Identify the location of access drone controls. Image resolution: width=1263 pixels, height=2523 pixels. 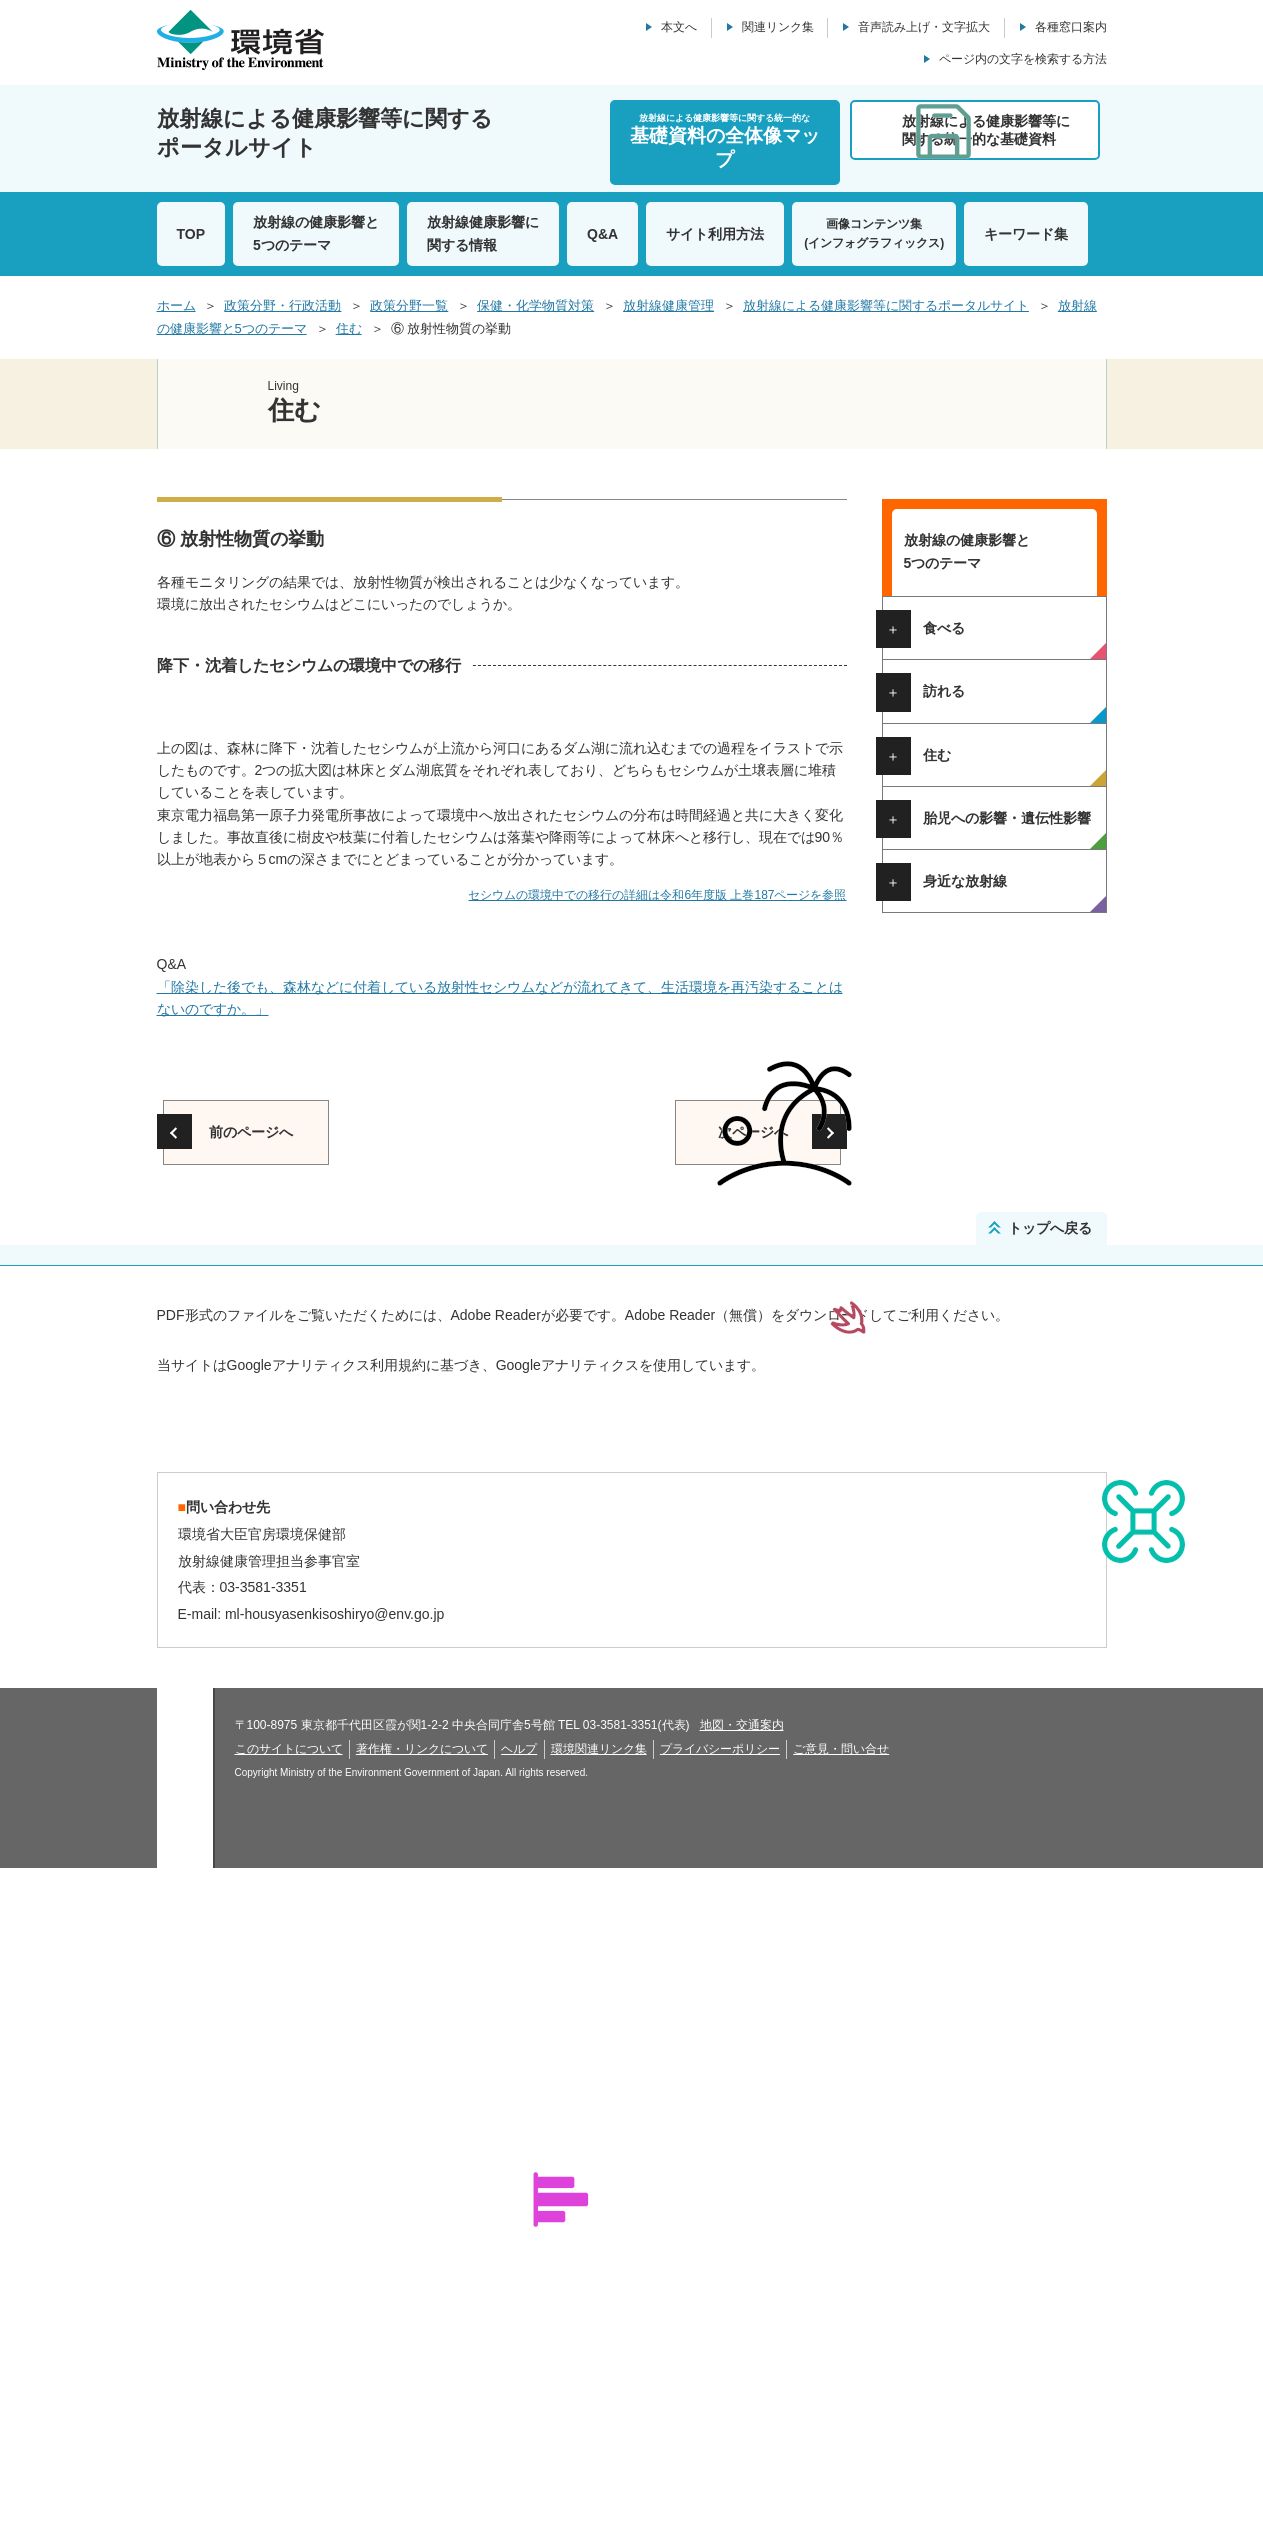
(1143, 1521).